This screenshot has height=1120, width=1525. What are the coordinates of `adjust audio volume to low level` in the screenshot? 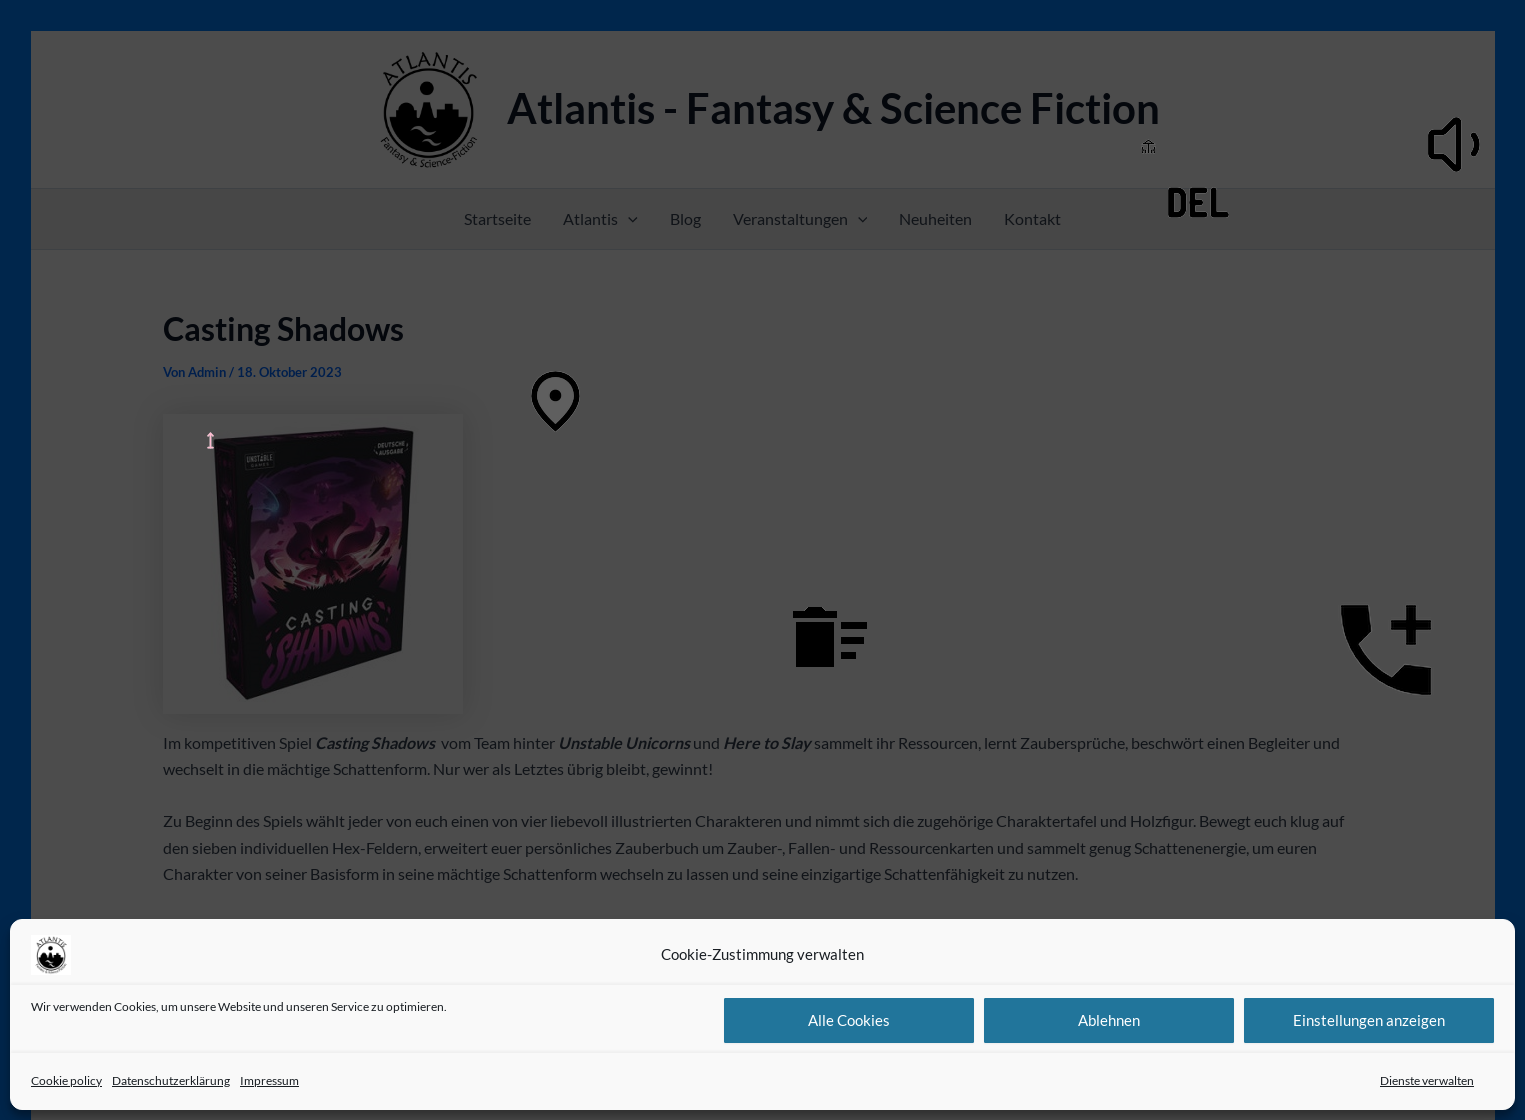 It's located at (1461, 144).